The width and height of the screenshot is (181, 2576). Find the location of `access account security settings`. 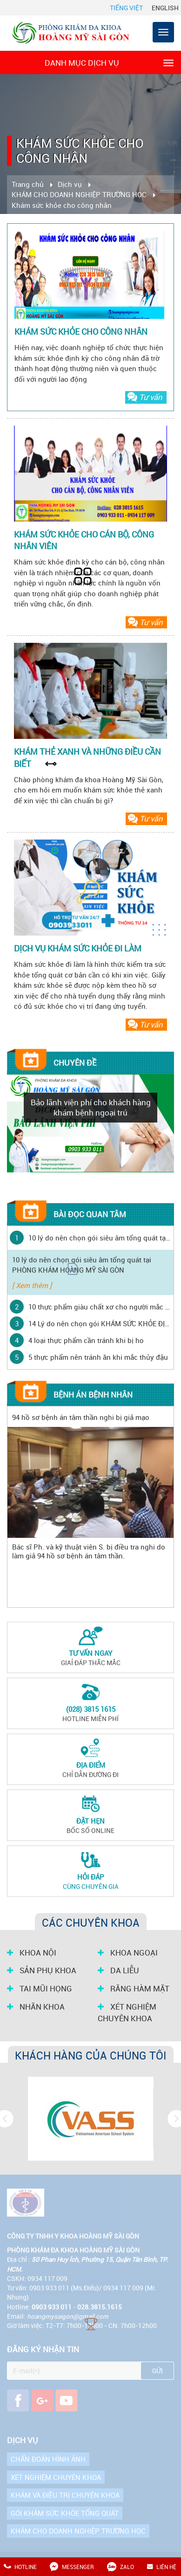

access account security settings is located at coordinates (88, 892).